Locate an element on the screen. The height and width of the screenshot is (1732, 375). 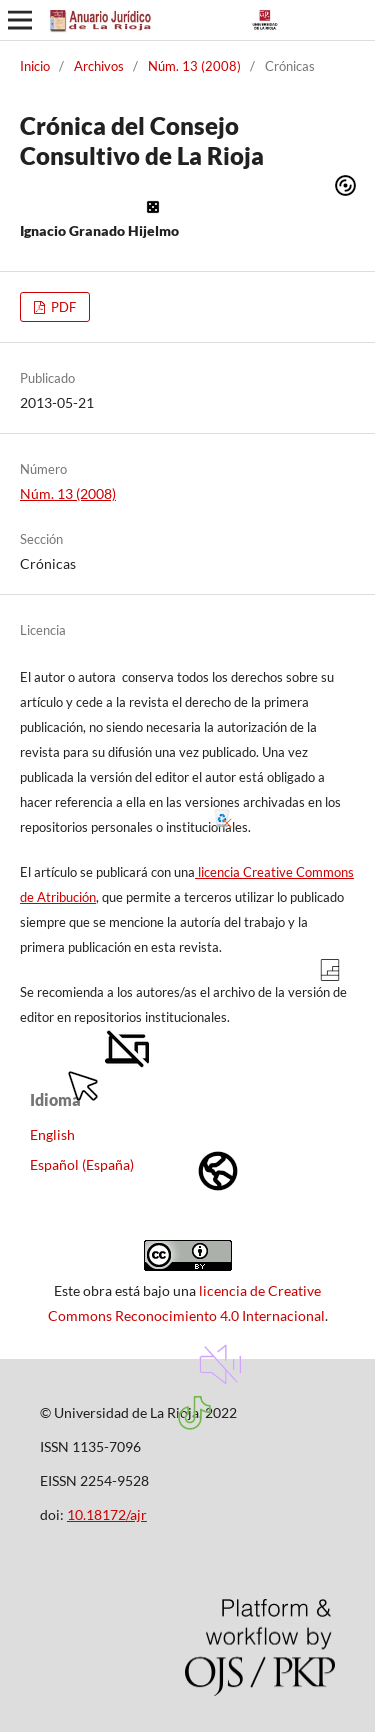
play or access music library is located at coordinates (345, 185).